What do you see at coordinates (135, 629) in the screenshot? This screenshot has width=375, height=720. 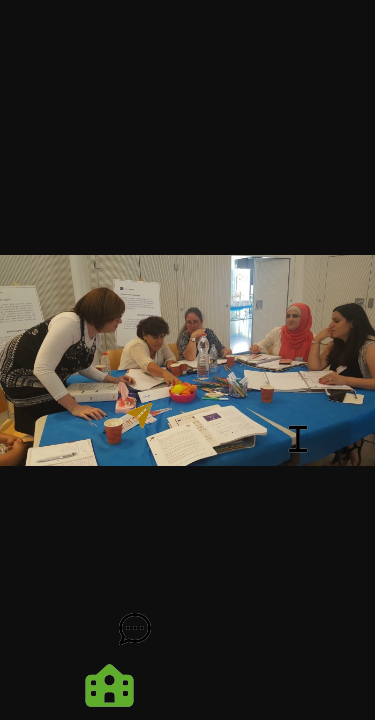 I see `open the comments section` at bounding box center [135, 629].